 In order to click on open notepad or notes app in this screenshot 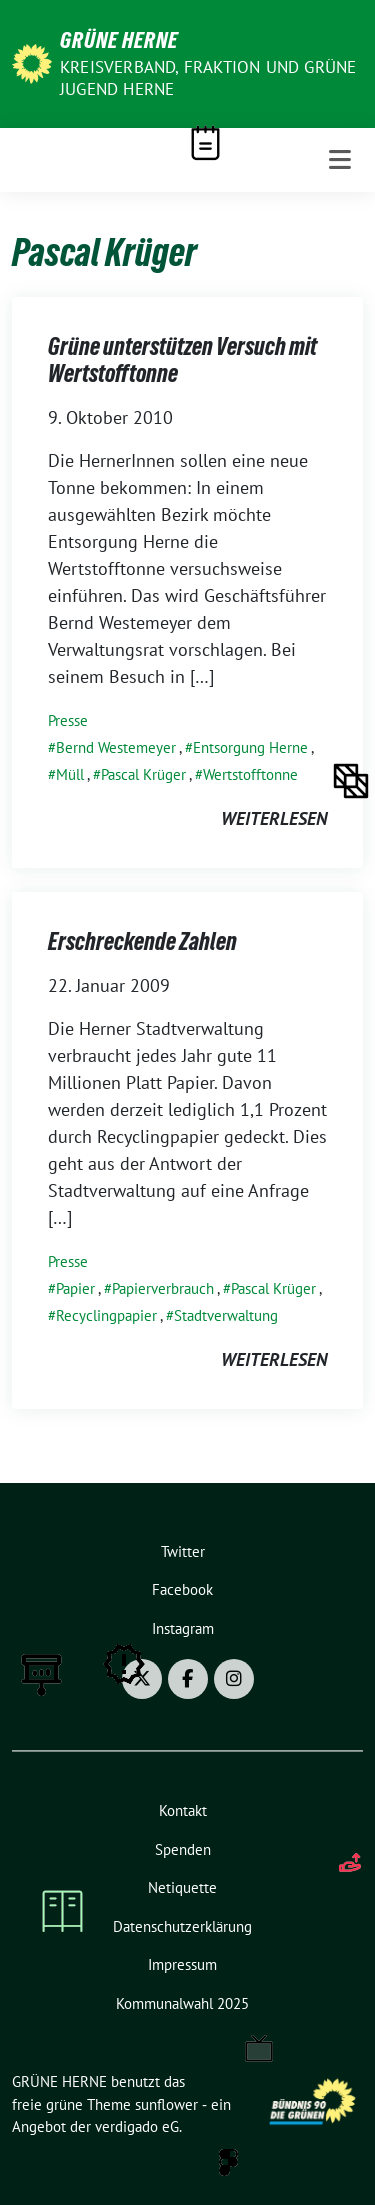, I will do `click(205, 143)`.